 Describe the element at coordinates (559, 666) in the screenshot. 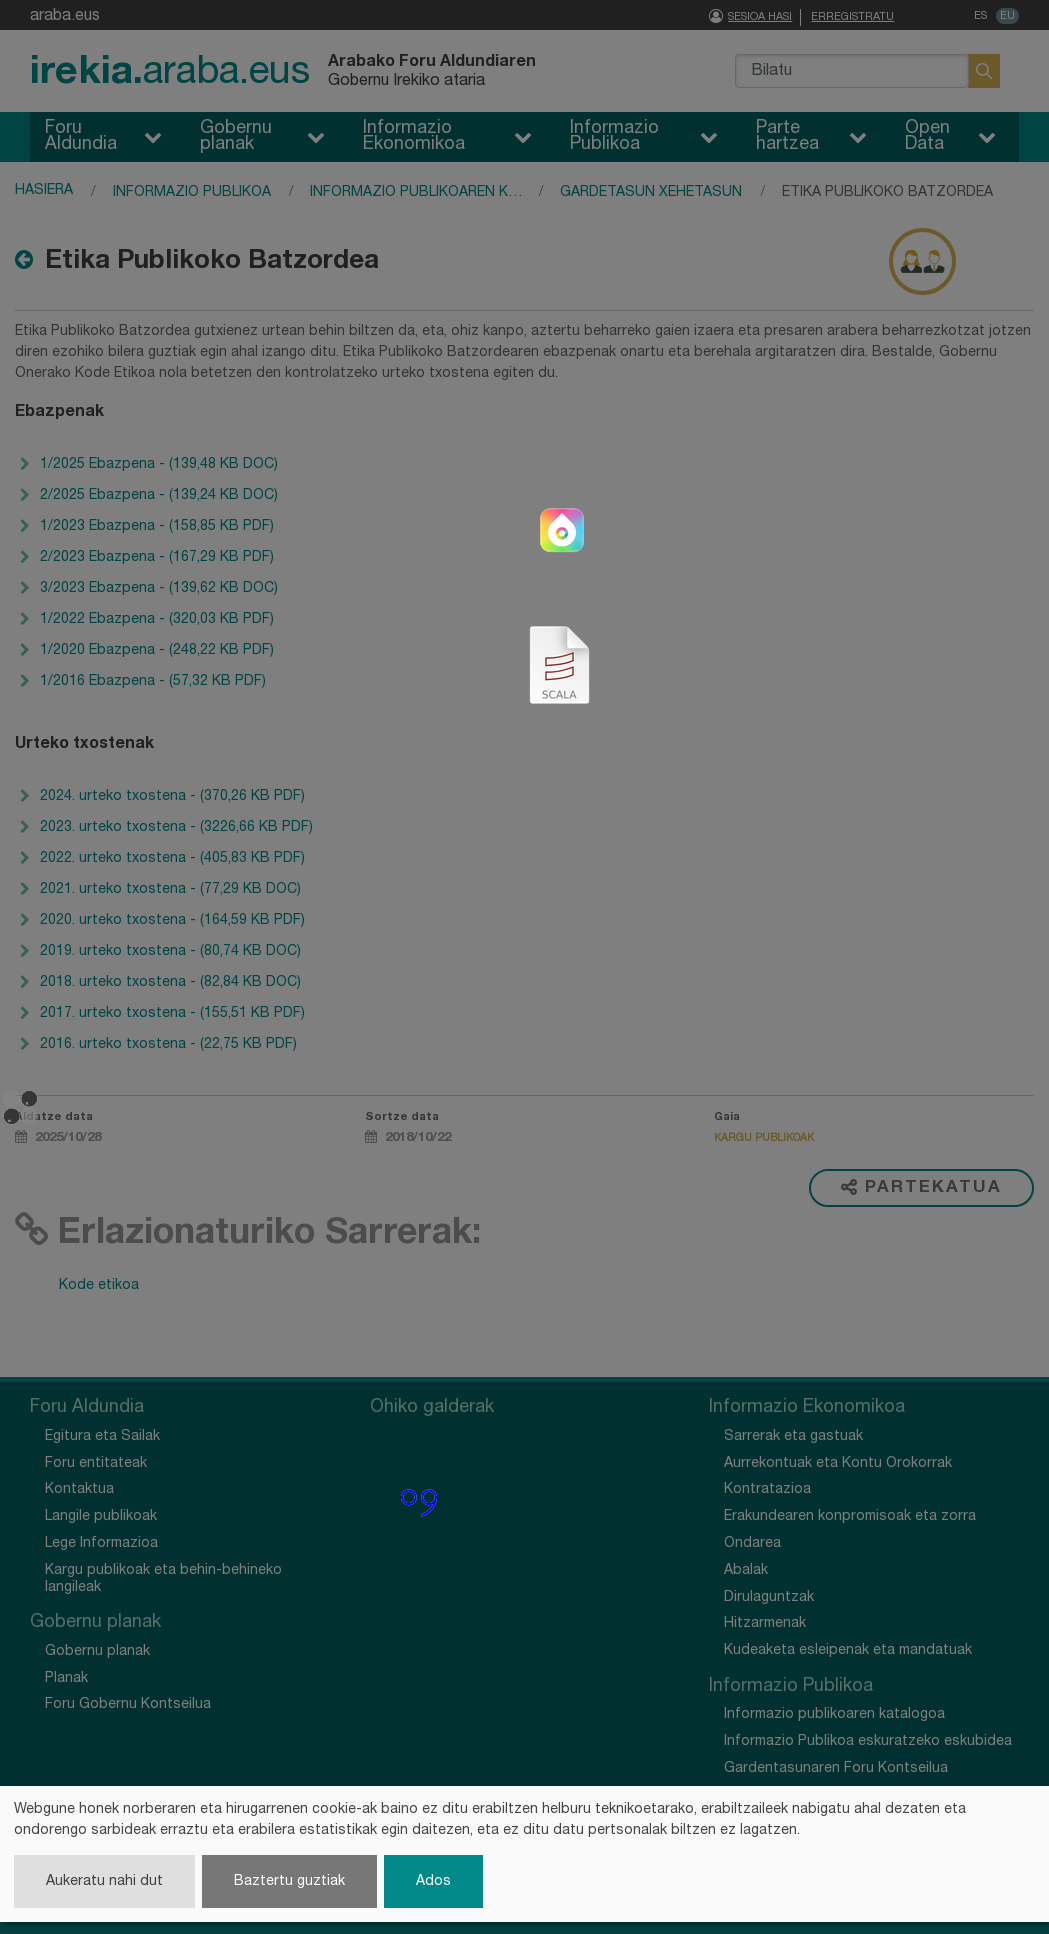

I see `a scala source code file` at that location.